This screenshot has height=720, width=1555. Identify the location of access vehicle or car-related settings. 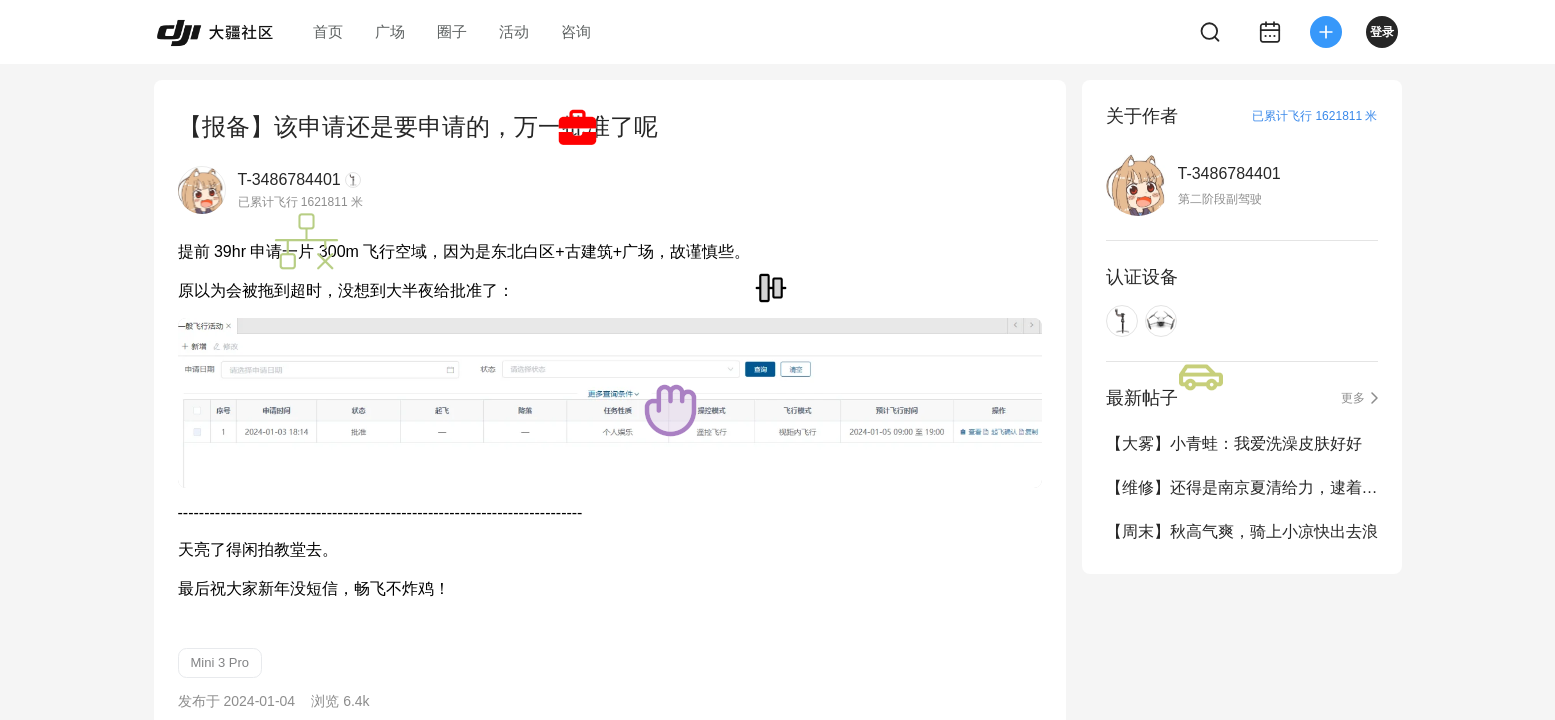
(1201, 376).